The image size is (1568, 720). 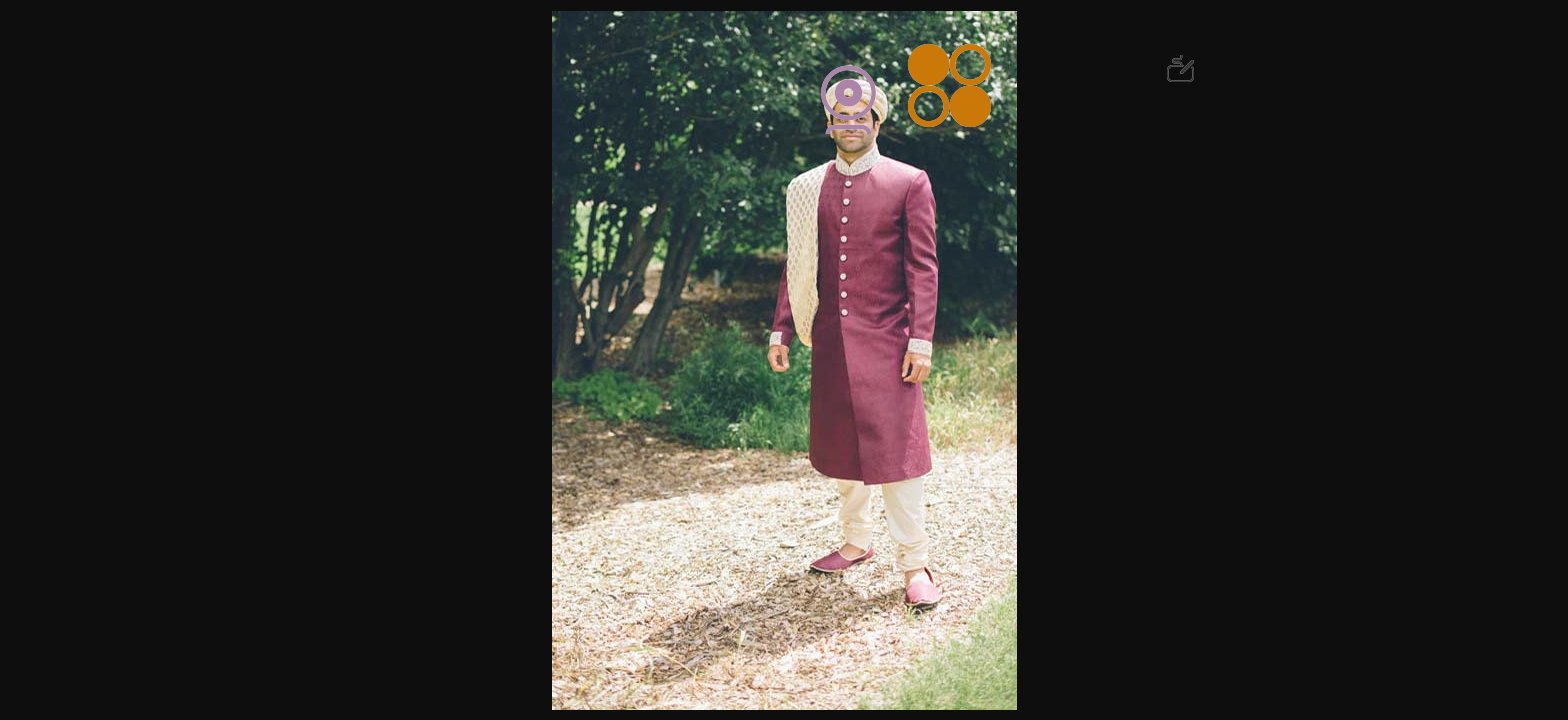 What do you see at coordinates (1180, 68) in the screenshot?
I see `configure wacom tablet settings` at bounding box center [1180, 68].